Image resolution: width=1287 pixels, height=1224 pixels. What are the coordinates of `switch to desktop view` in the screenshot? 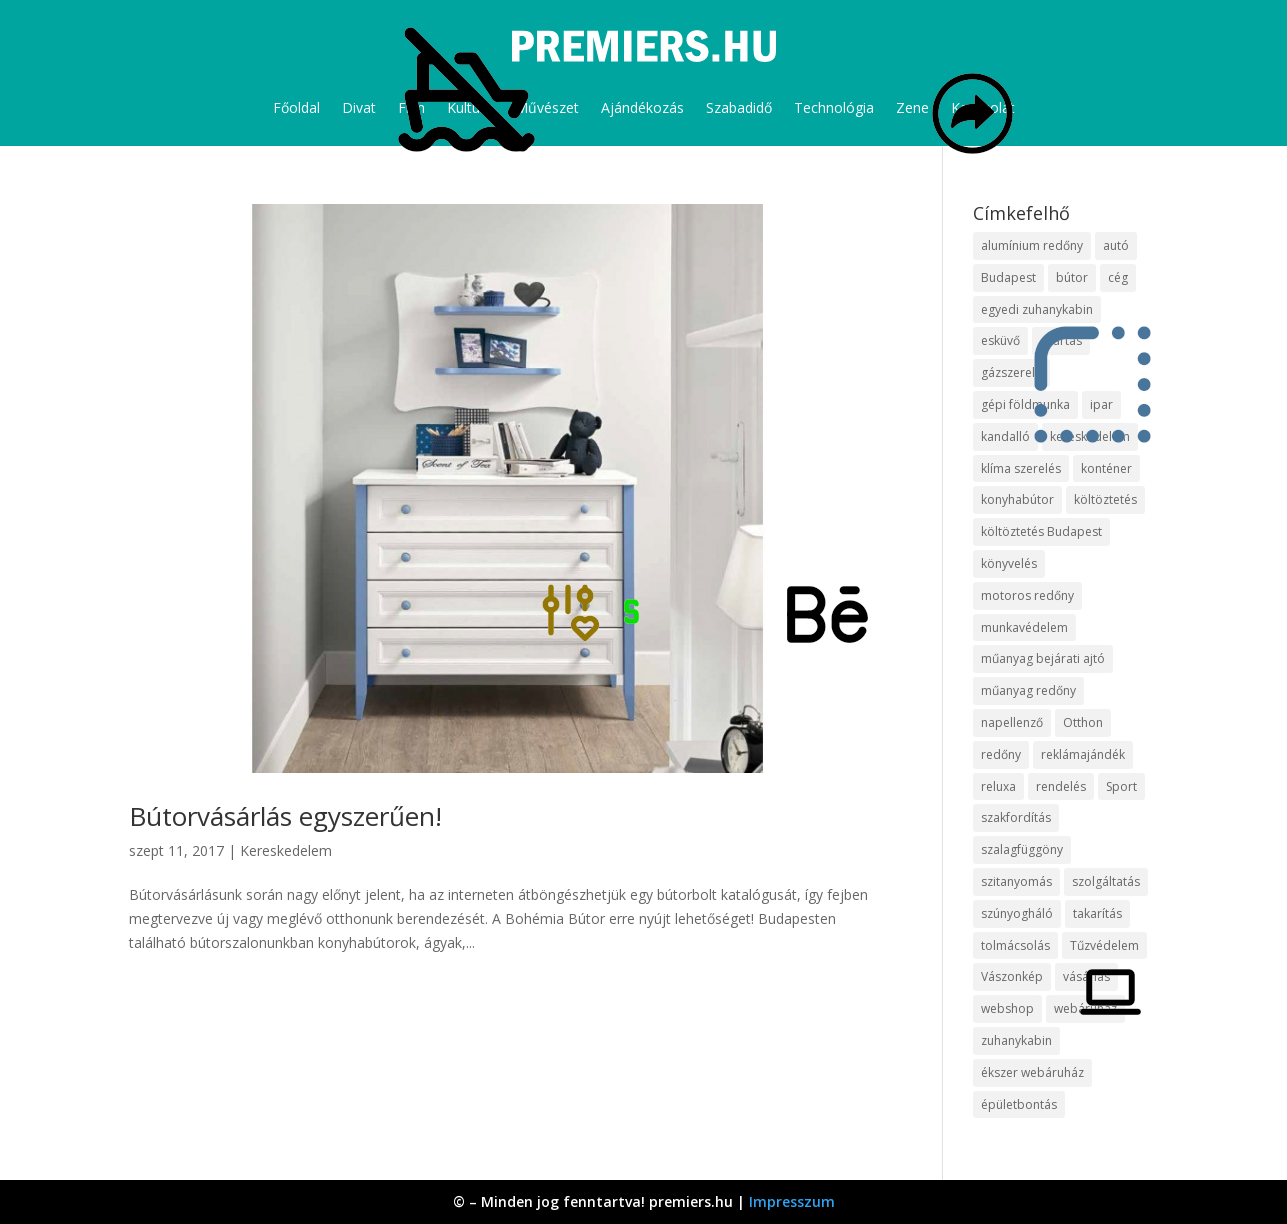 It's located at (1110, 990).